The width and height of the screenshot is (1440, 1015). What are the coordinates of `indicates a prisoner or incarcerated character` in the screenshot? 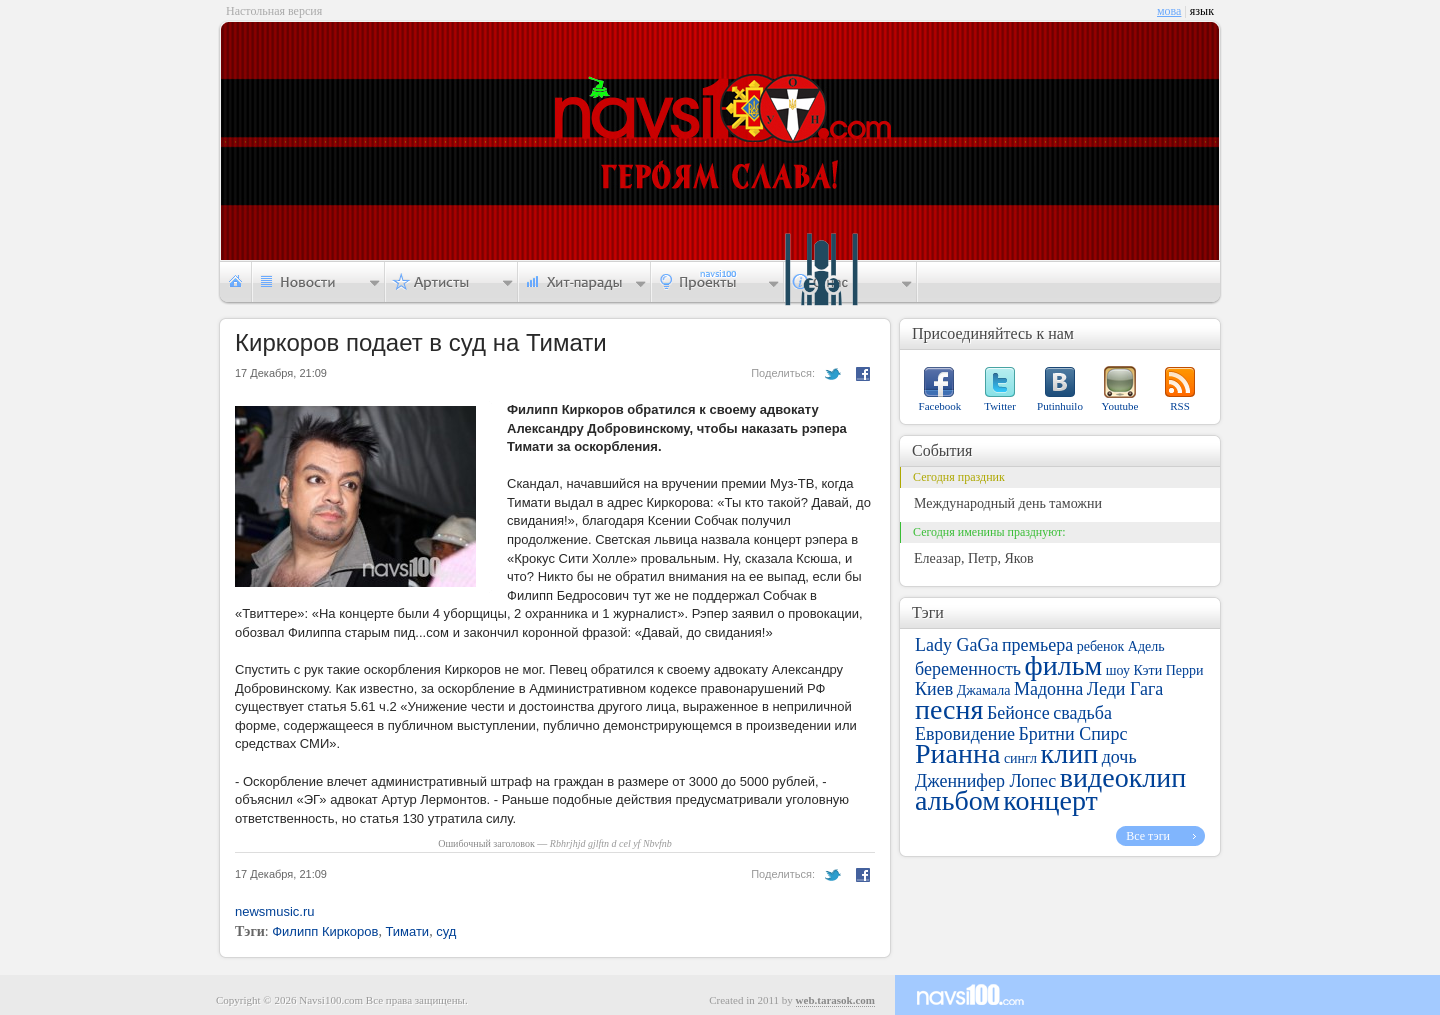 It's located at (821, 269).